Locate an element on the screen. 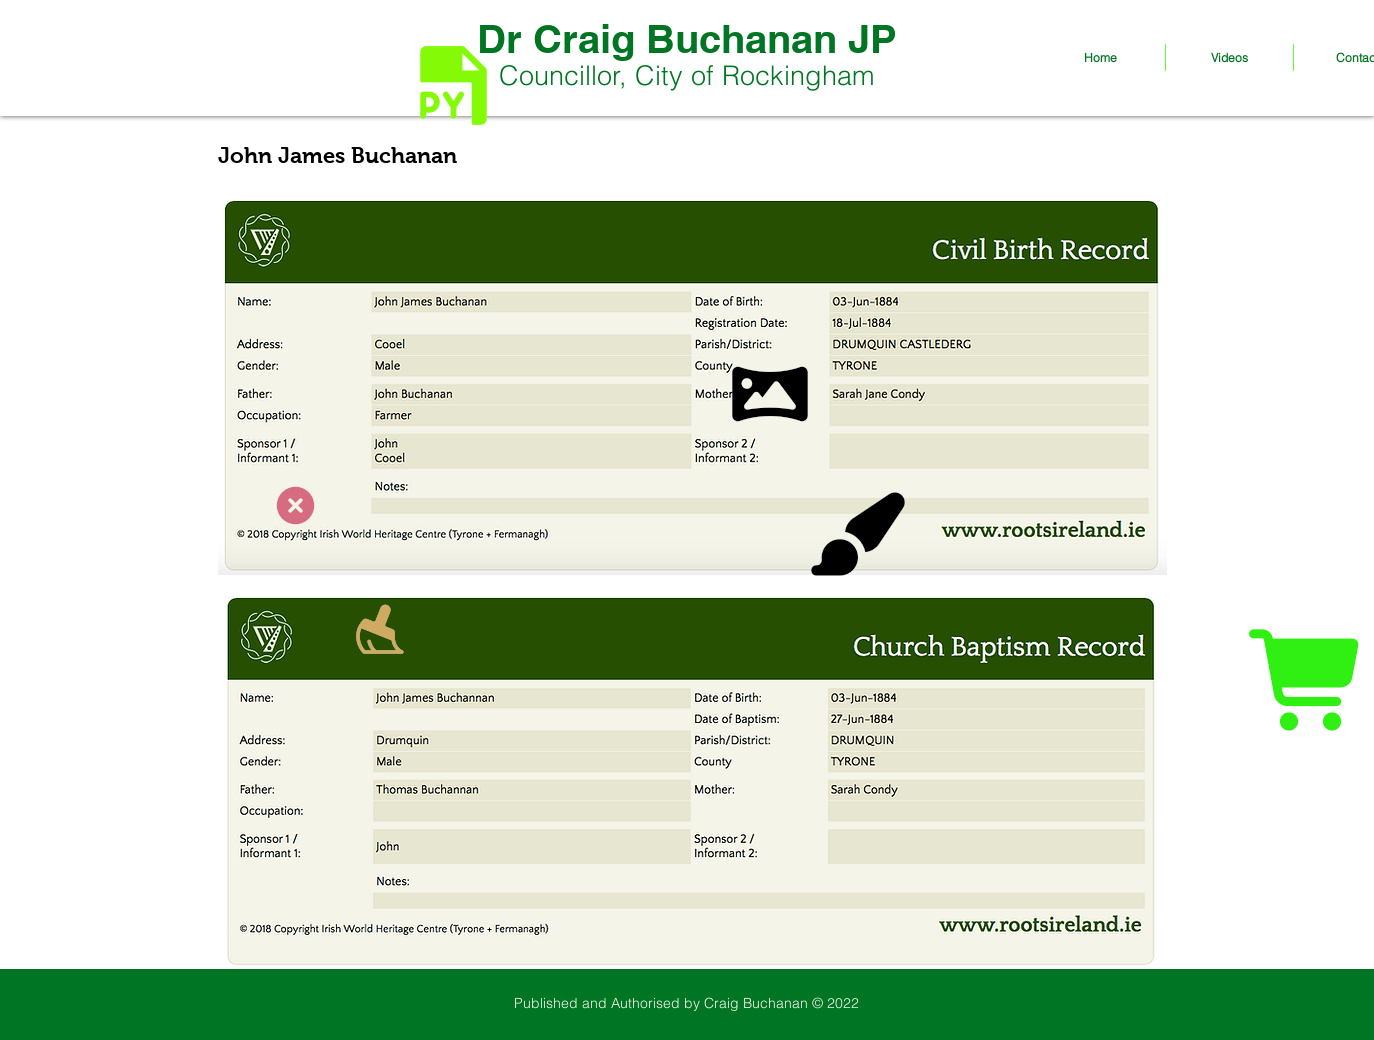 This screenshot has height=1040, width=1374. access drawing or painting tools is located at coordinates (858, 534).